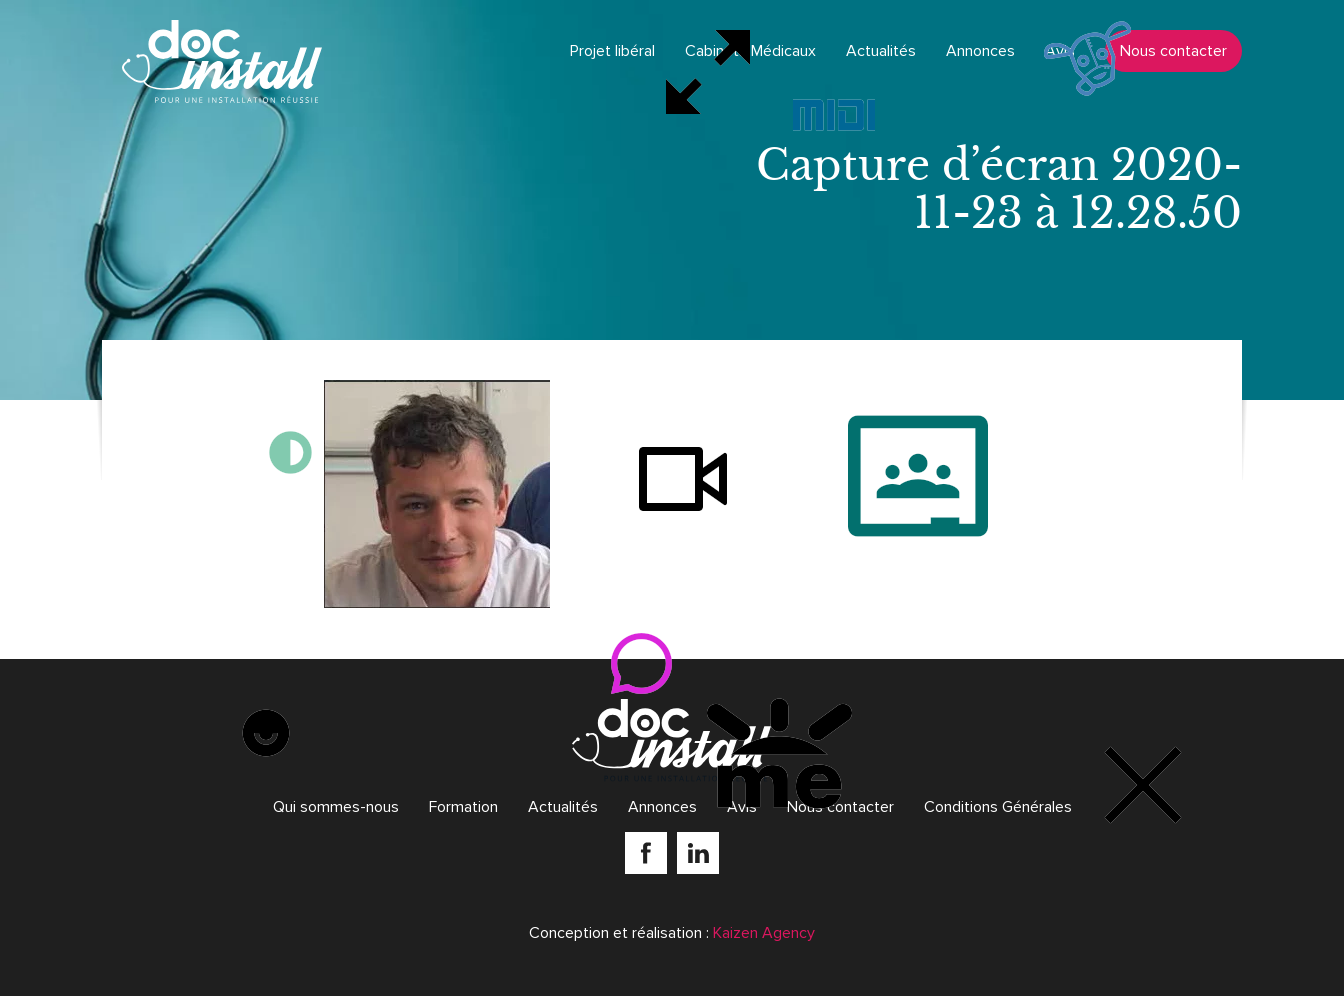 This screenshot has width=1344, height=996. Describe the element at coordinates (834, 115) in the screenshot. I see `midi audio format or protocol indicator` at that location.